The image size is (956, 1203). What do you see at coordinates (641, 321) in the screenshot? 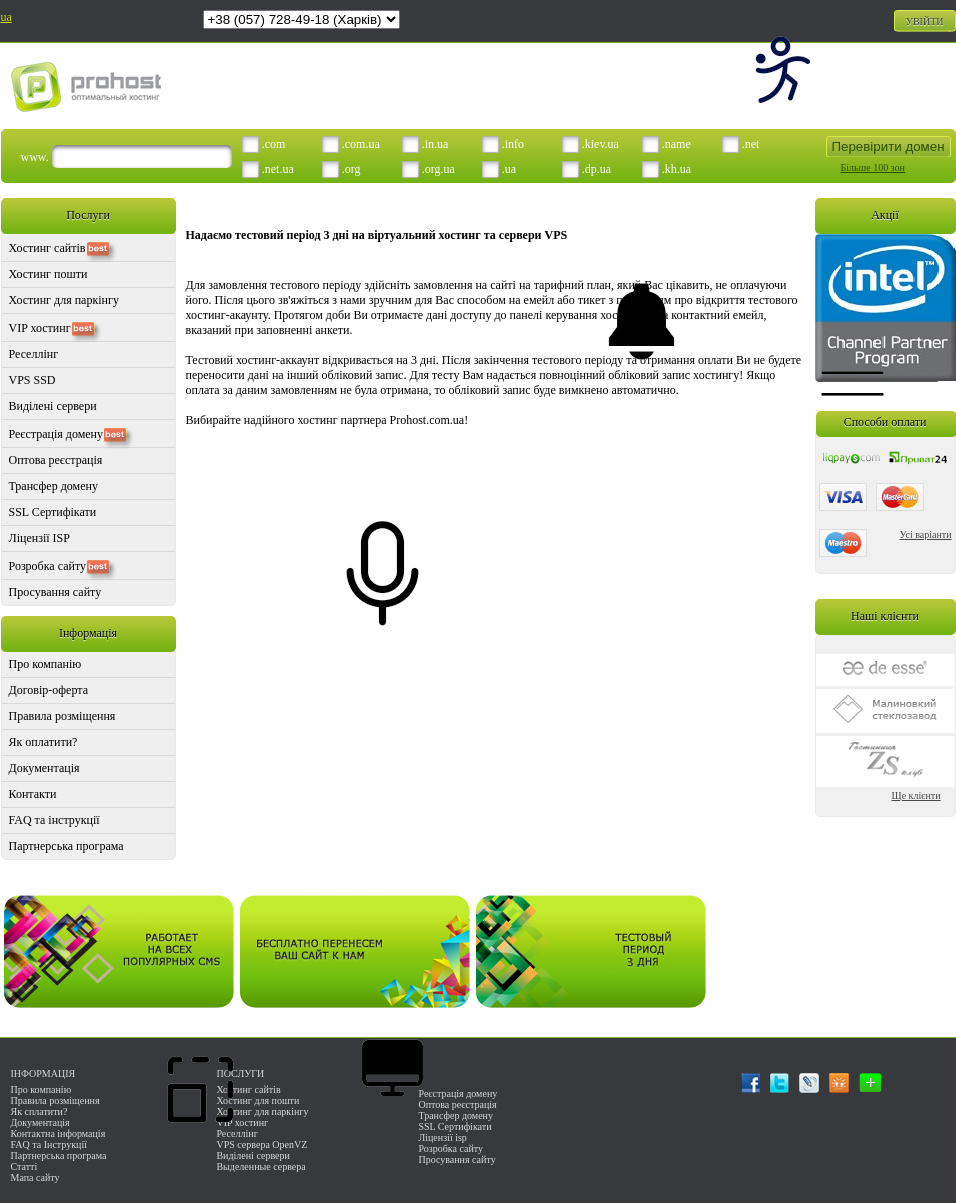
I see `view your notifications` at bounding box center [641, 321].